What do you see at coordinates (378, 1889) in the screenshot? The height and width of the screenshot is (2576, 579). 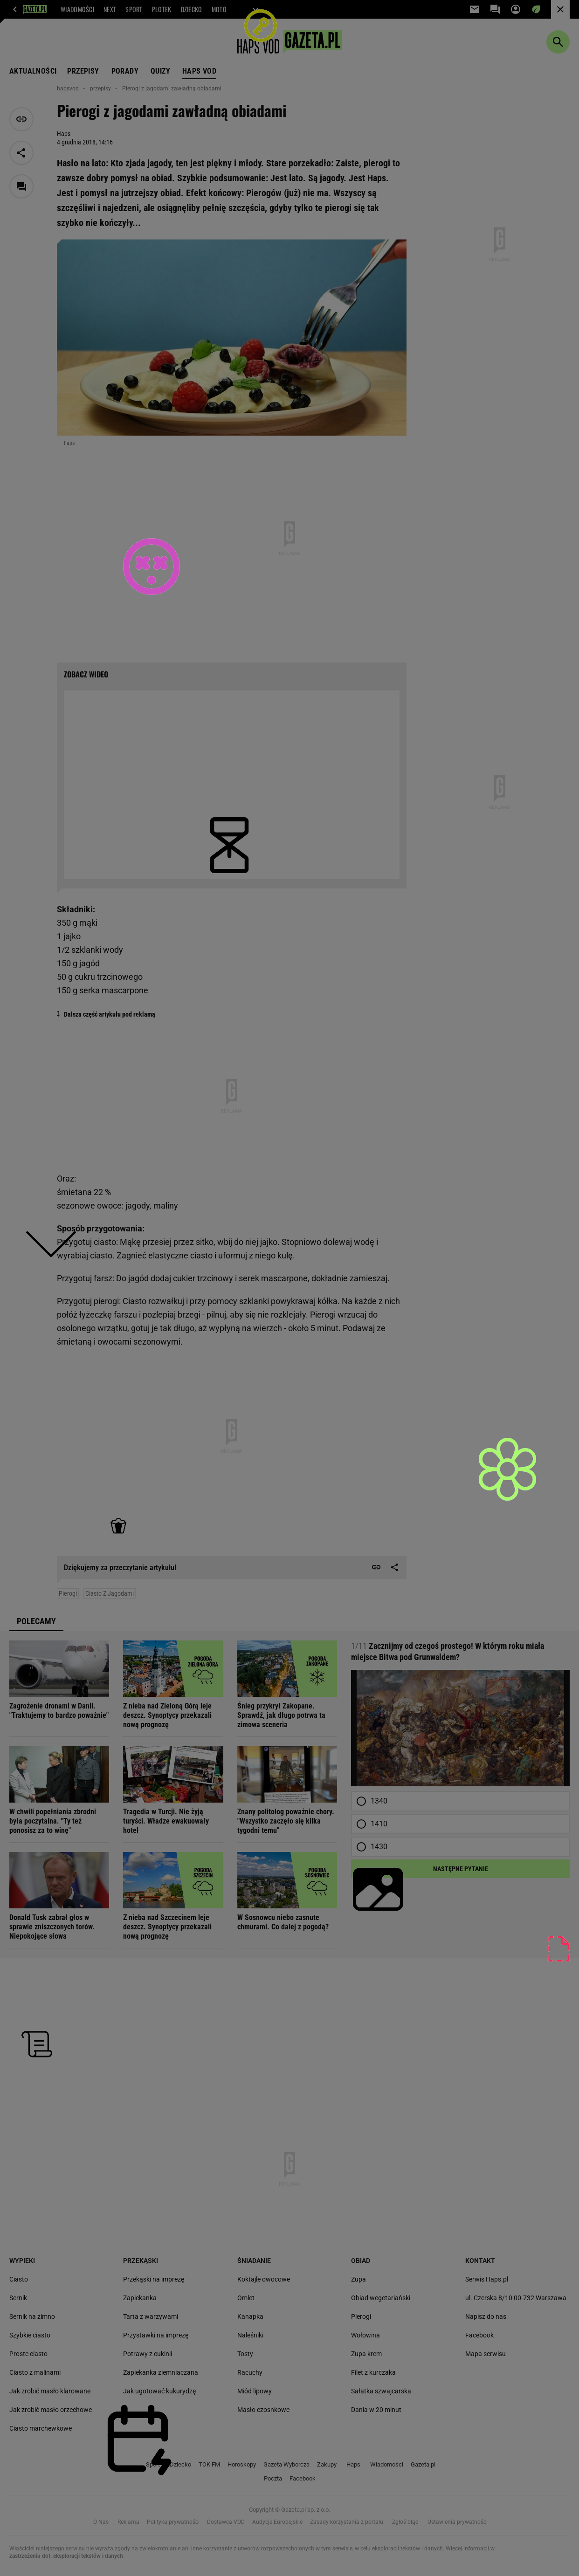 I see `view image or photo` at bounding box center [378, 1889].